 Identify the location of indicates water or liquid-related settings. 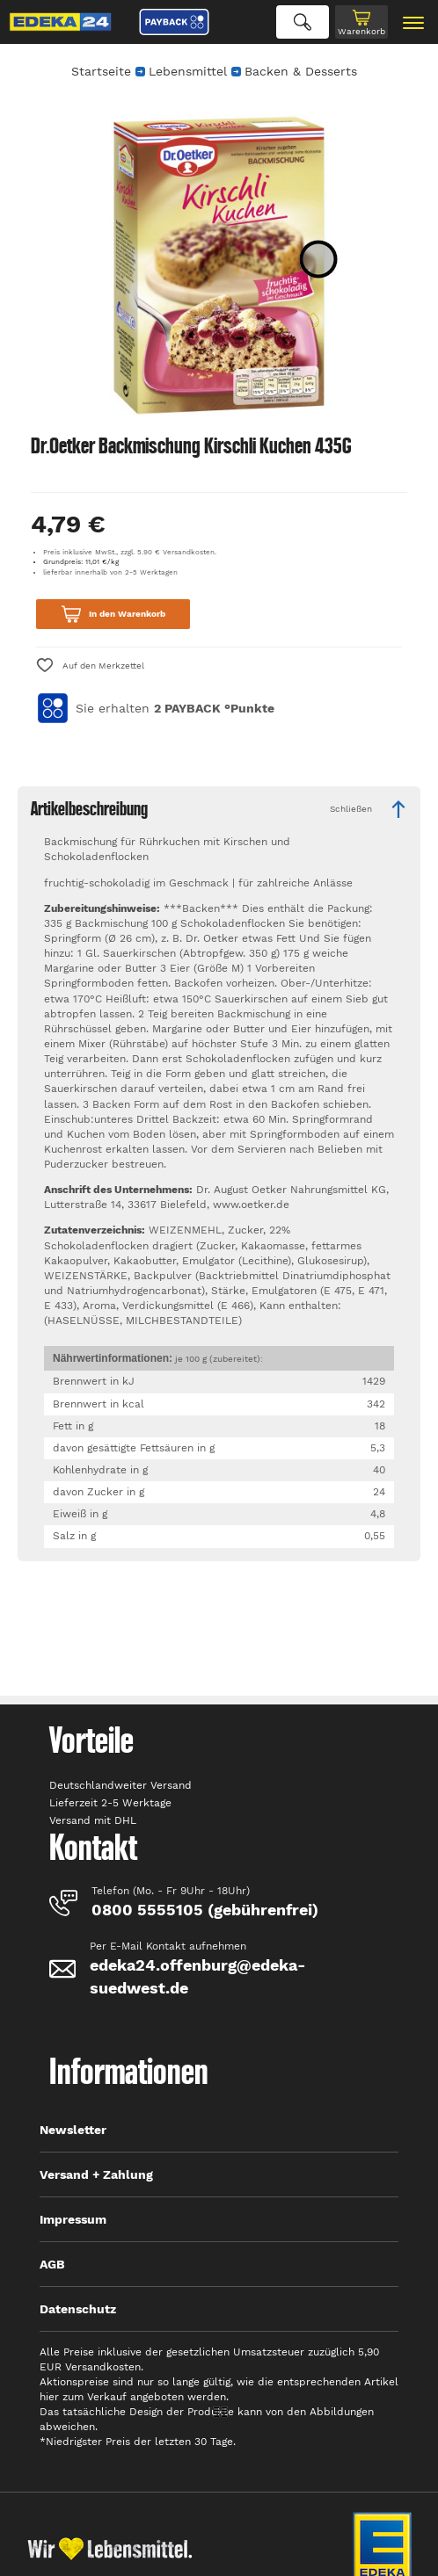
(313, 321).